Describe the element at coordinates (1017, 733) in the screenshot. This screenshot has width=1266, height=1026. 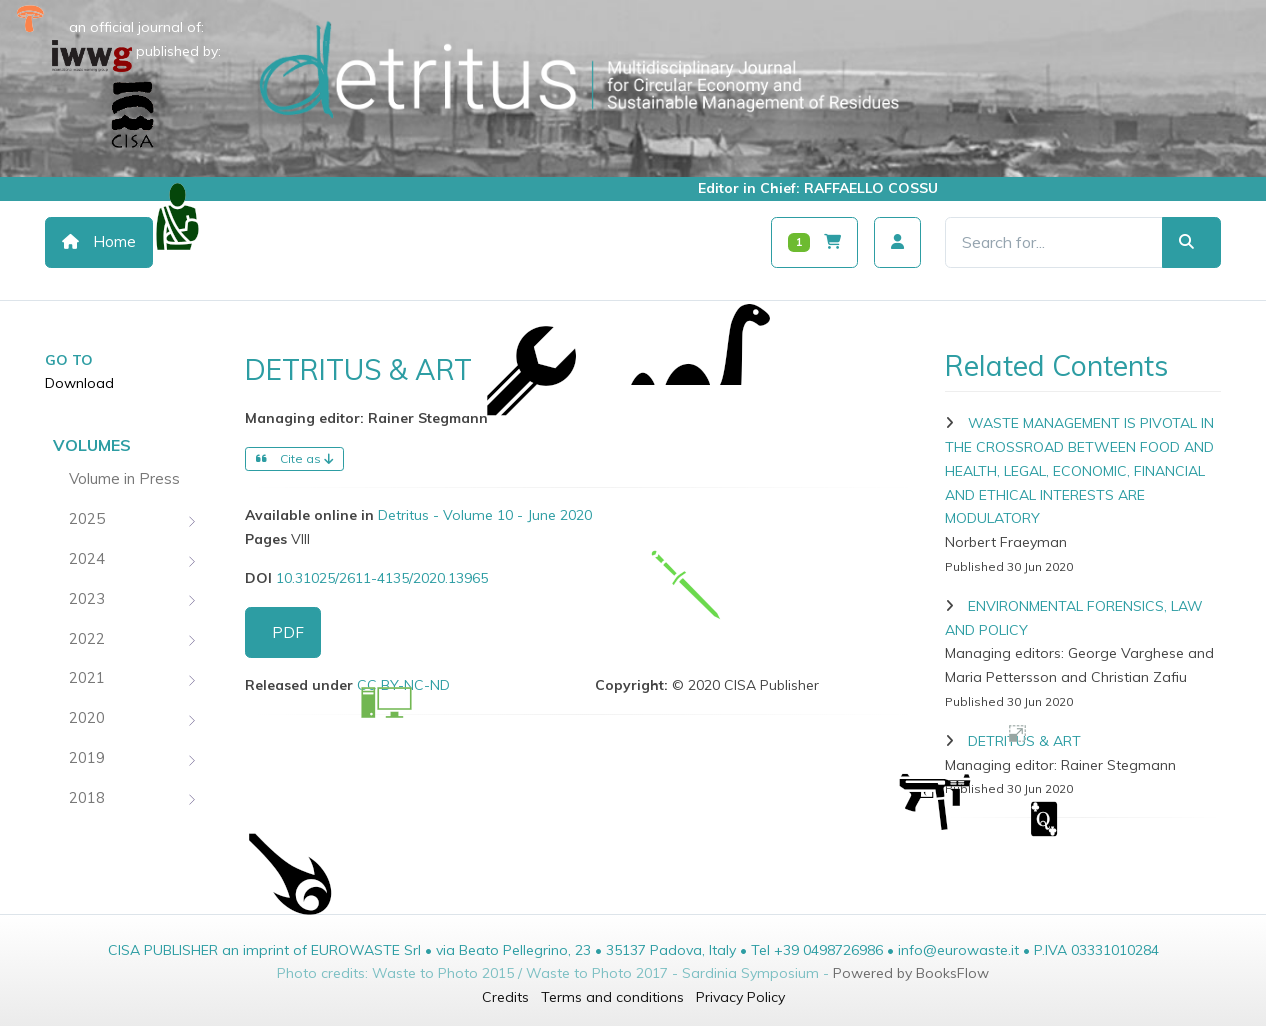
I see `resize an element or window` at that location.